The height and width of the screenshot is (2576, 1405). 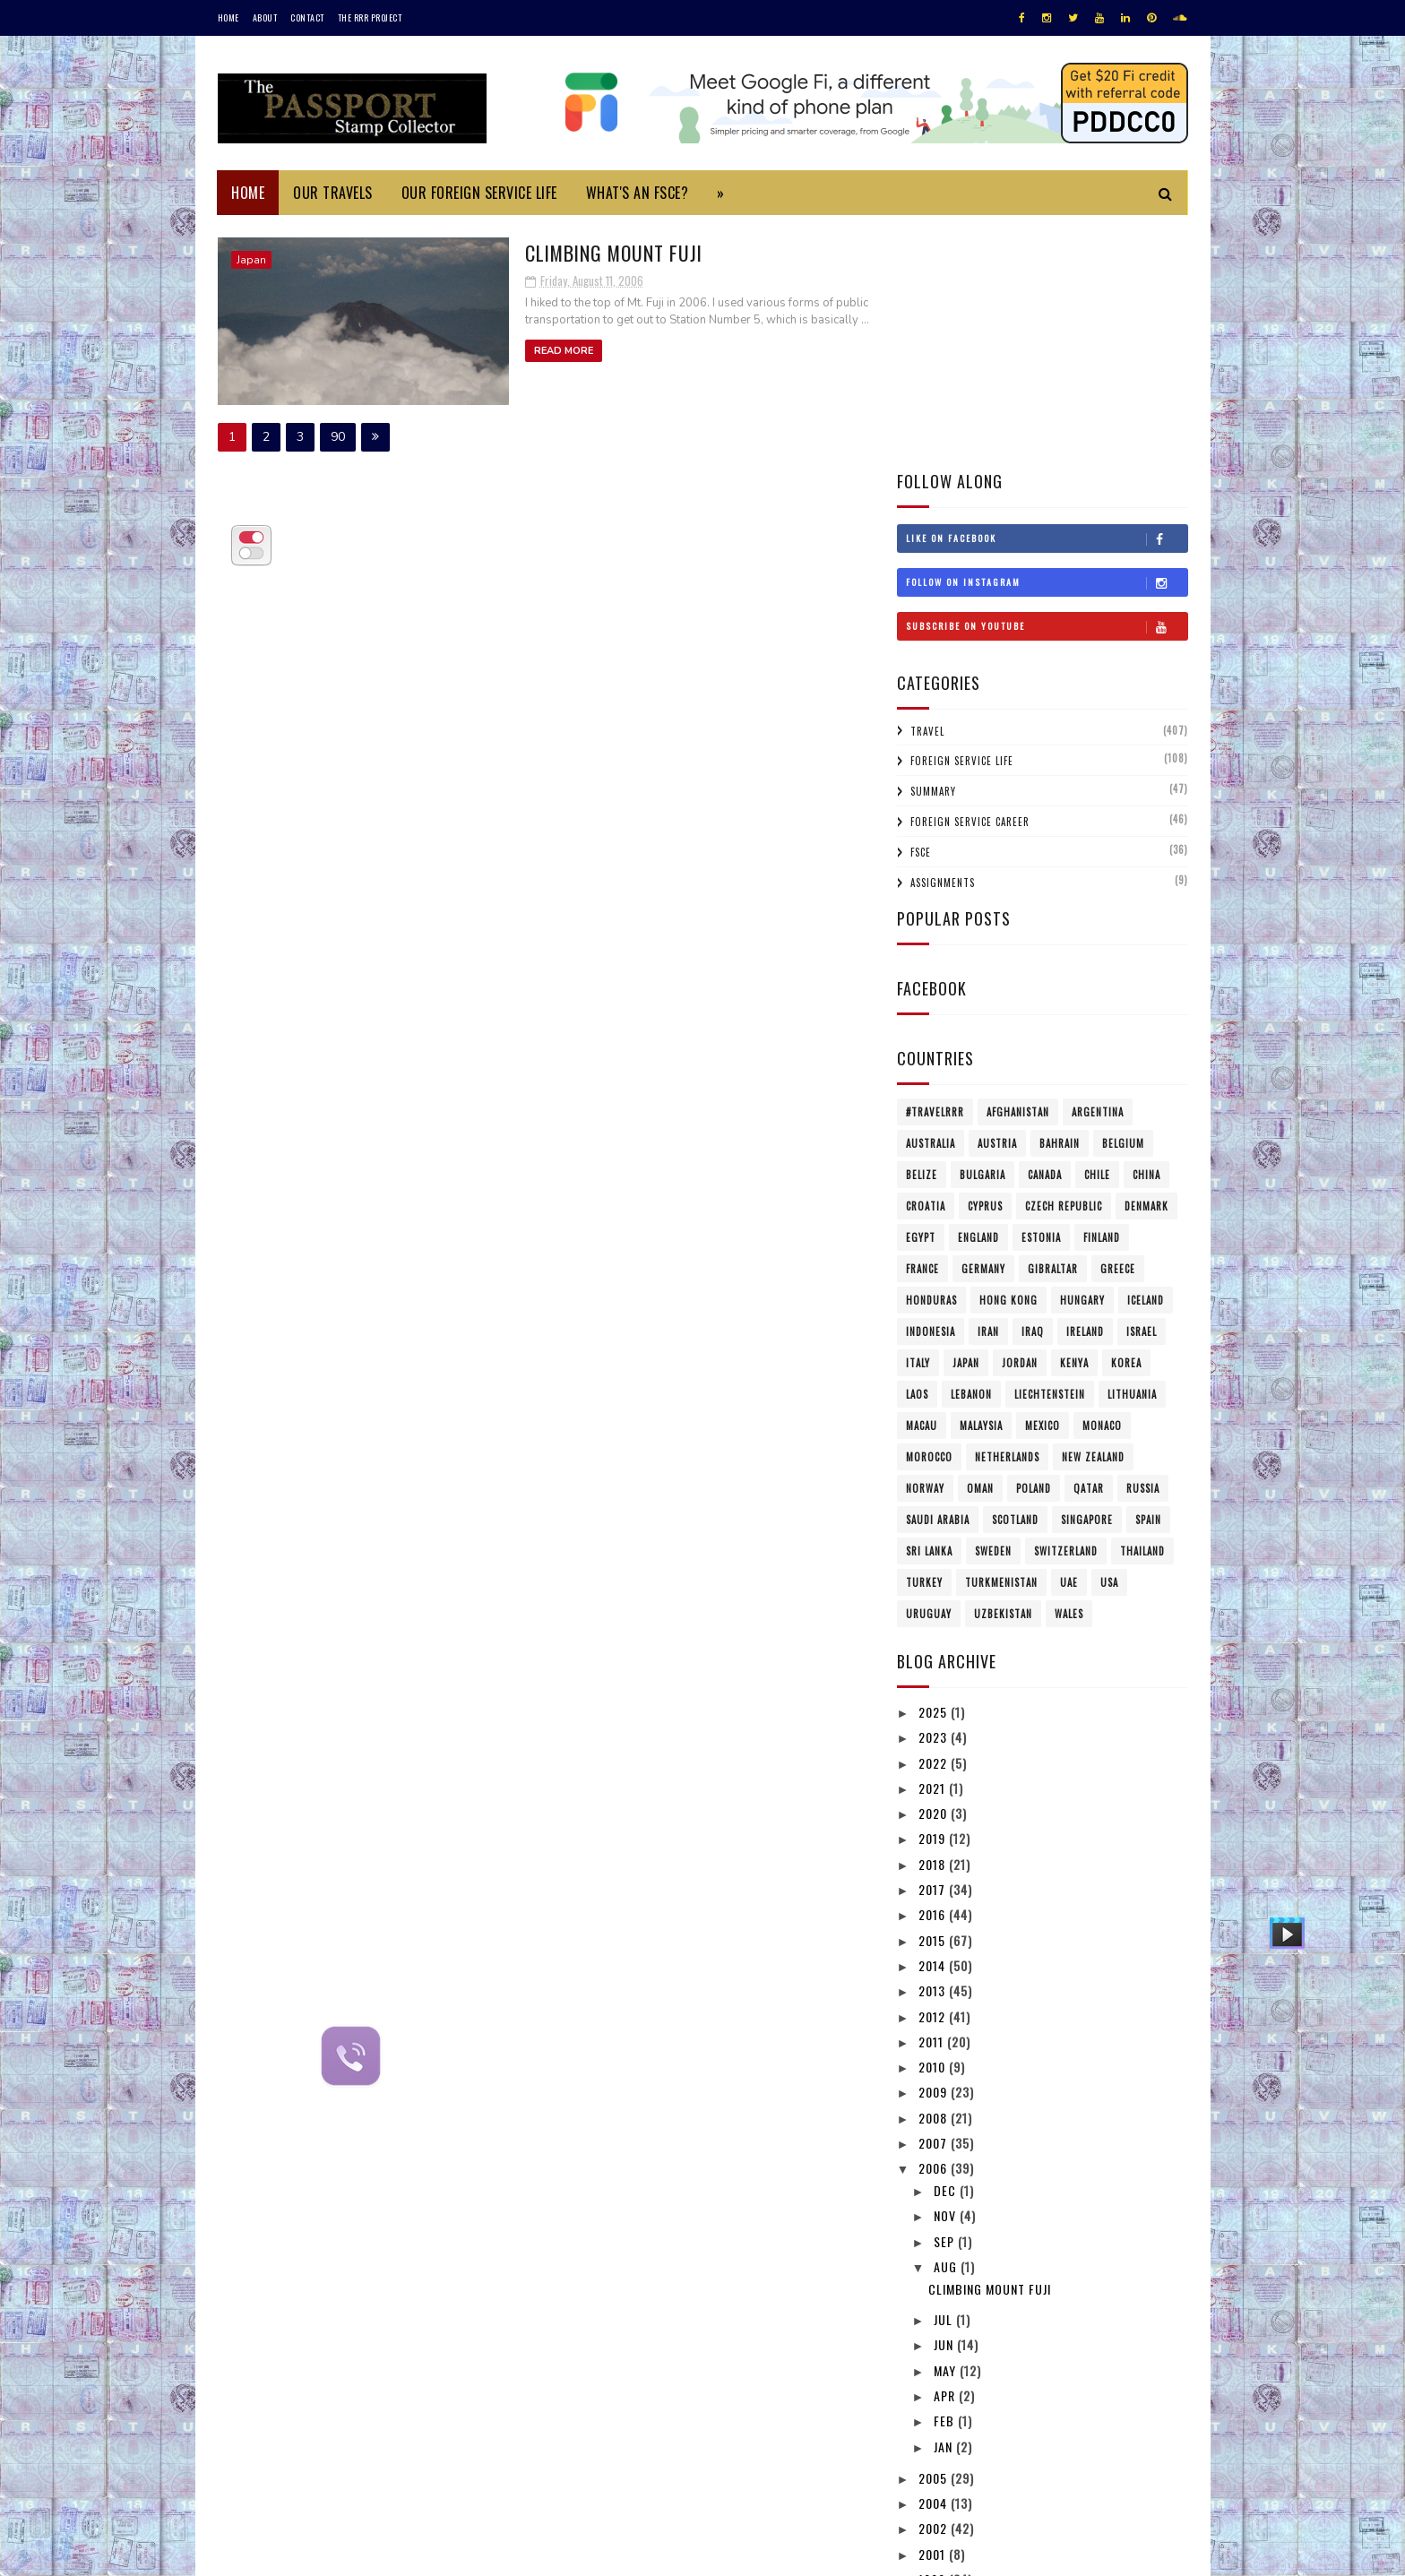 I want to click on open desktop preferences or settings, so click(x=251, y=545).